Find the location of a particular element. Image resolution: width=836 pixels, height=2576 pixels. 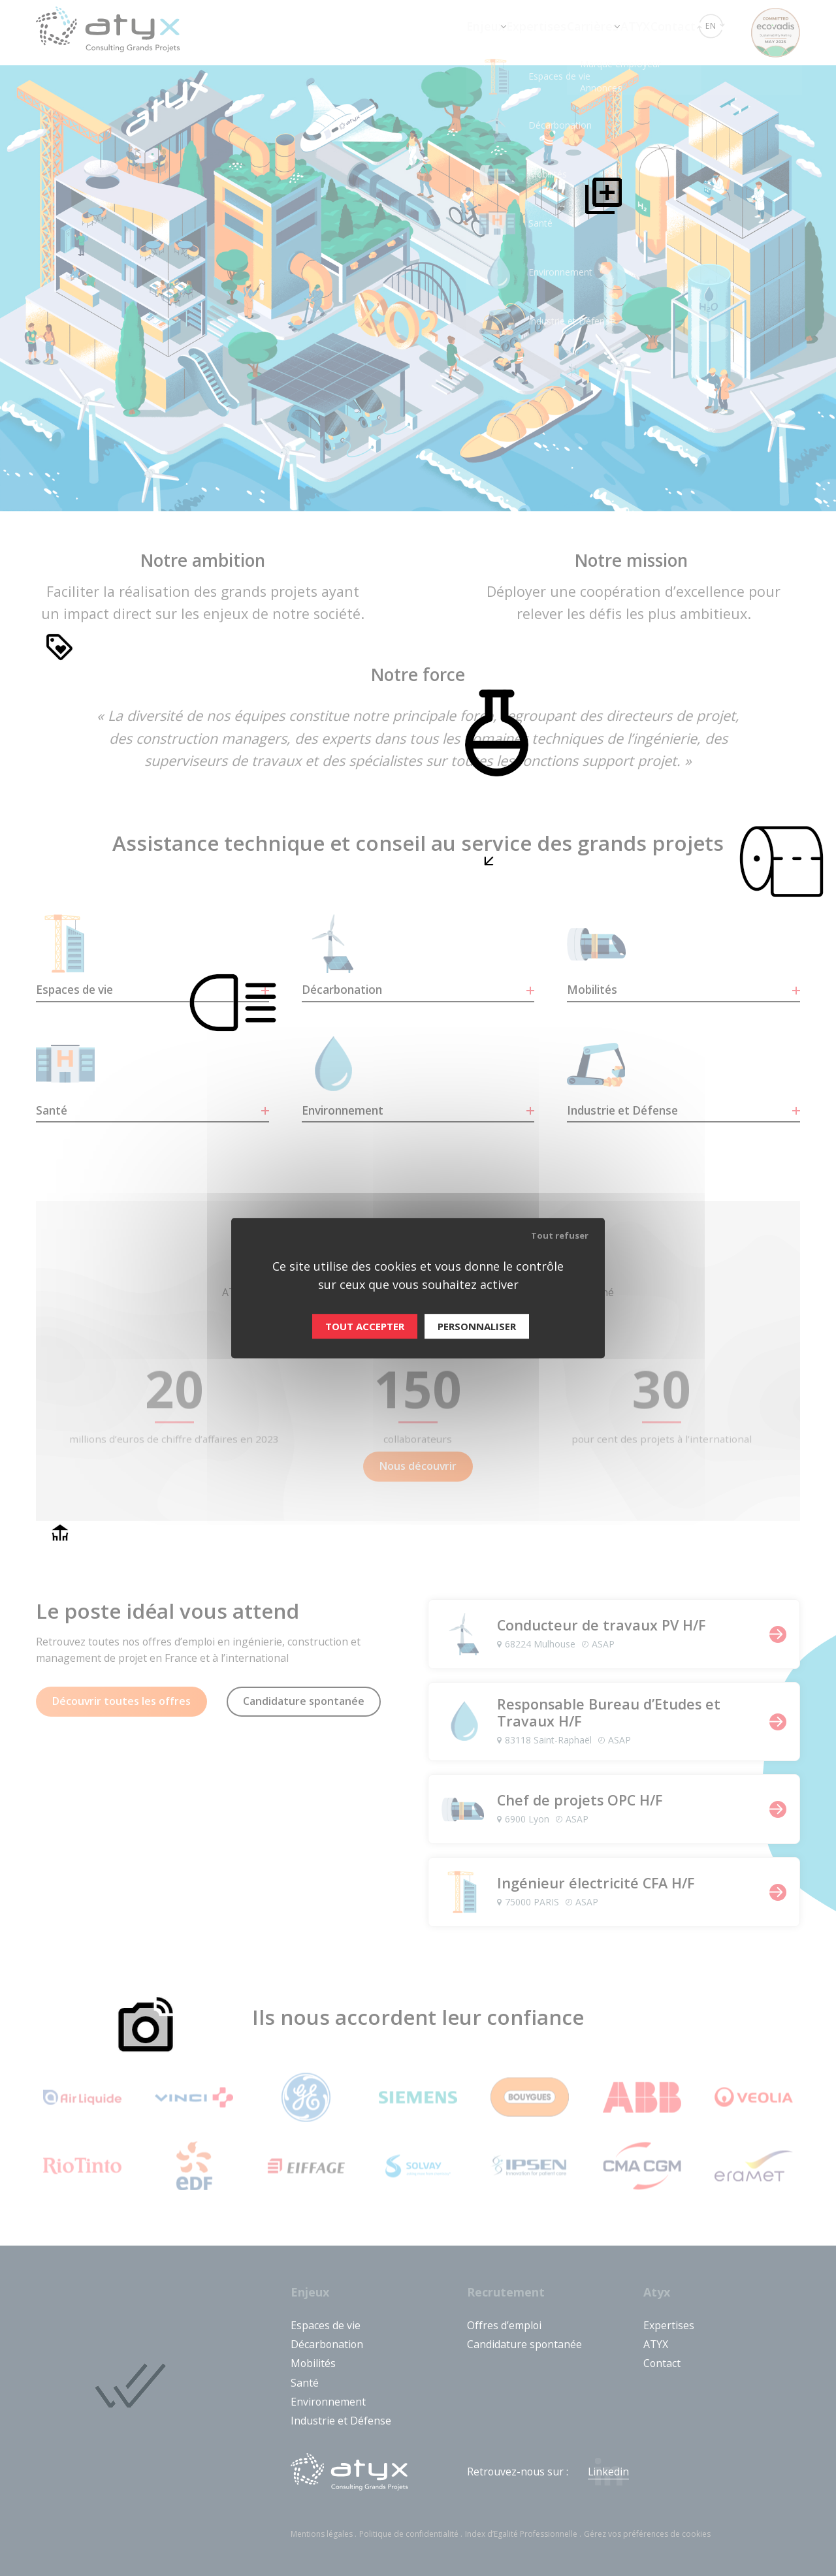

connect to a wireless or linked camera device is located at coordinates (146, 2024).